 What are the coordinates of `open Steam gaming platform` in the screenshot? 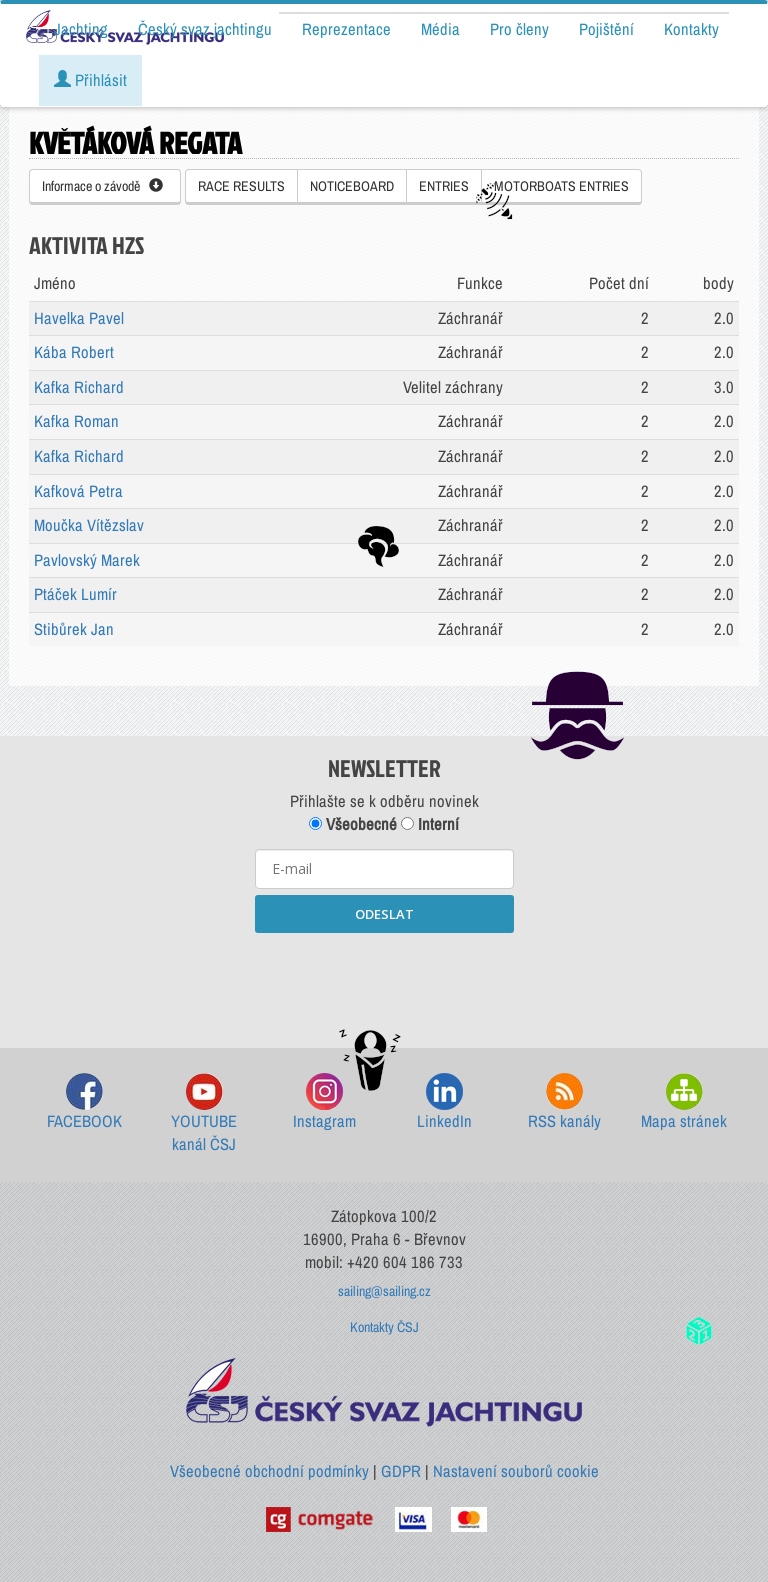 It's located at (378, 546).